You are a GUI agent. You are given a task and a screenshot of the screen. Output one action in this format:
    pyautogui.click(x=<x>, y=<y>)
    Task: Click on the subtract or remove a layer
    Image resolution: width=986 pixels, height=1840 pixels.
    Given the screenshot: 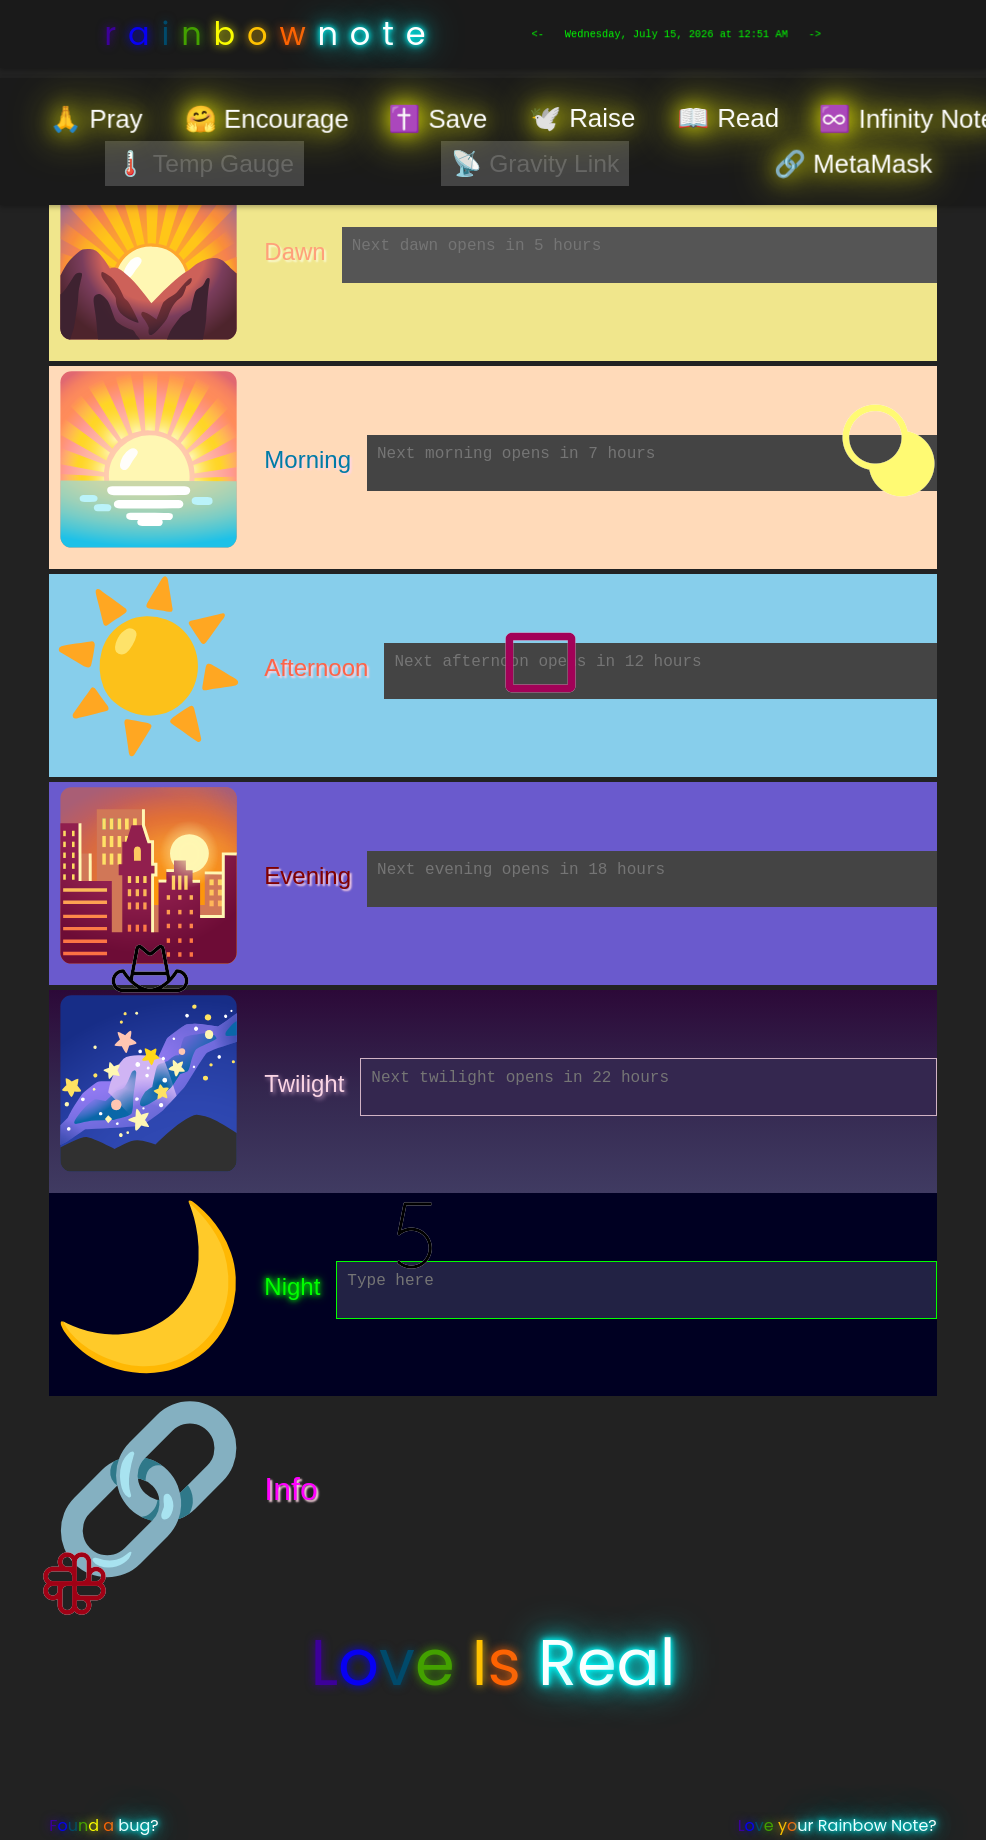 What is the action you would take?
    pyautogui.click(x=888, y=450)
    